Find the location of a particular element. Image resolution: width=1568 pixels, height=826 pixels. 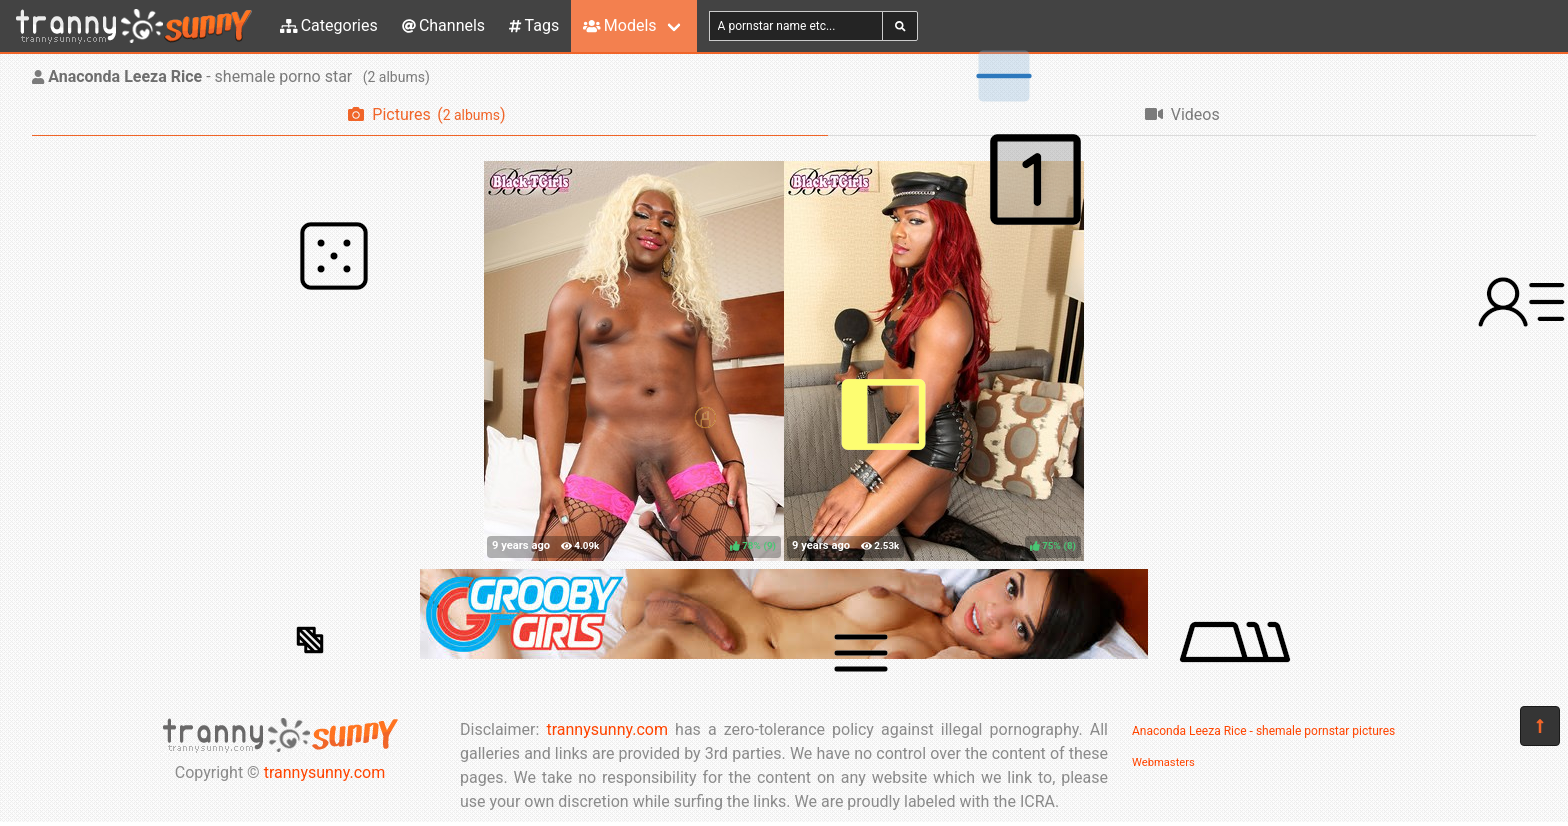

view user directory or contact list is located at coordinates (1520, 302).